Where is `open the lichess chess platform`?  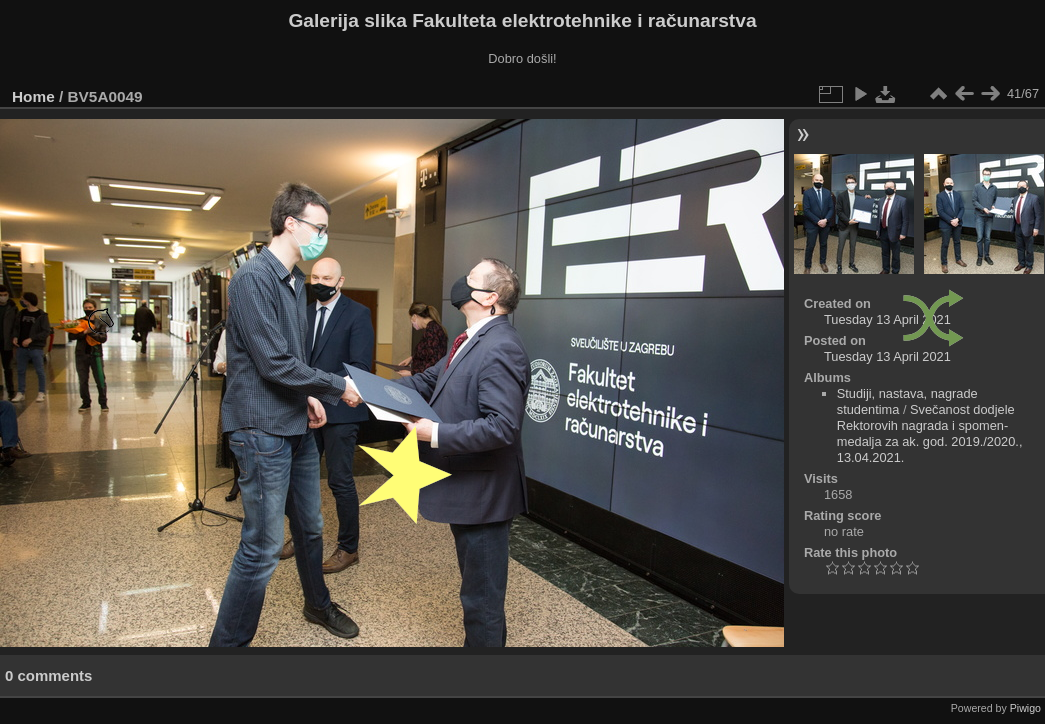 open the lichess chess platform is located at coordinates (101, 321).